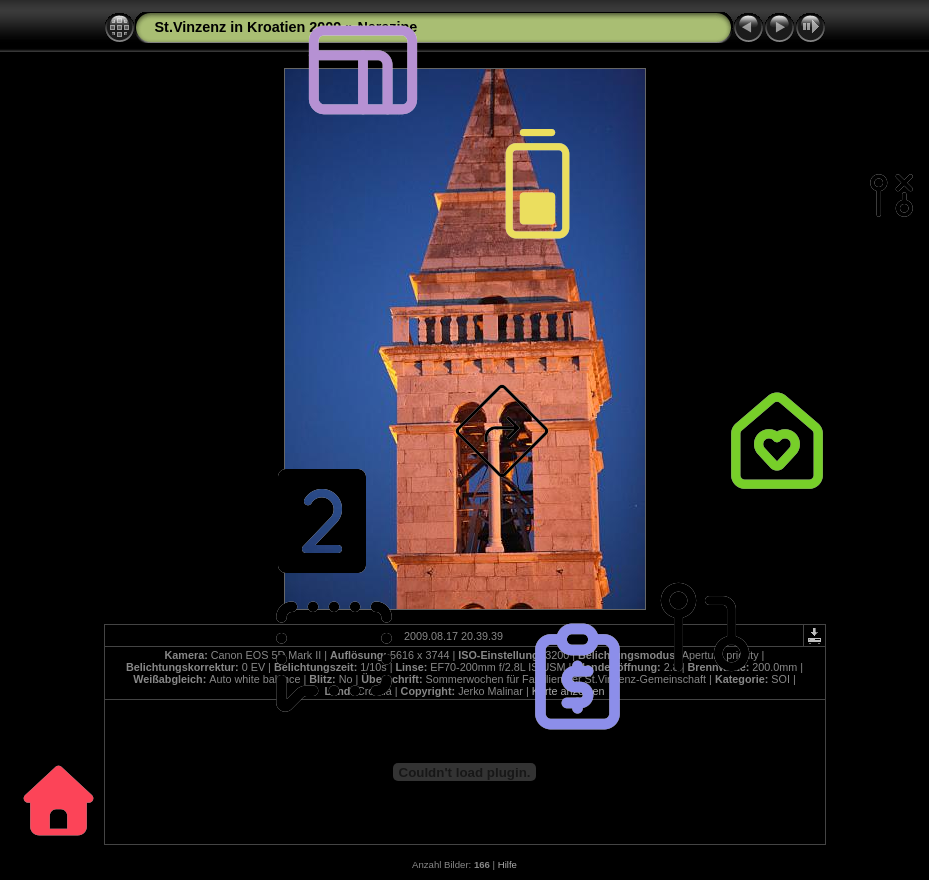 Image resolution: width=929 pixels, height=880 pixels. I want to click on navigate to home screen, so click(58, 800).